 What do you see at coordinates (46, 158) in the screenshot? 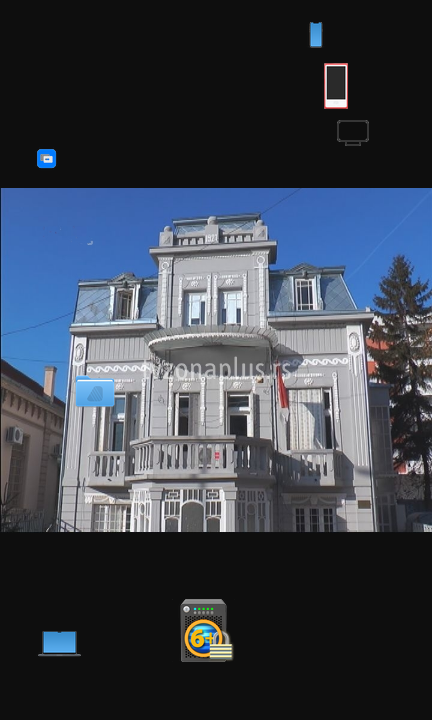
I see `switch between open windows or applications` at bounding box center [46, 158].